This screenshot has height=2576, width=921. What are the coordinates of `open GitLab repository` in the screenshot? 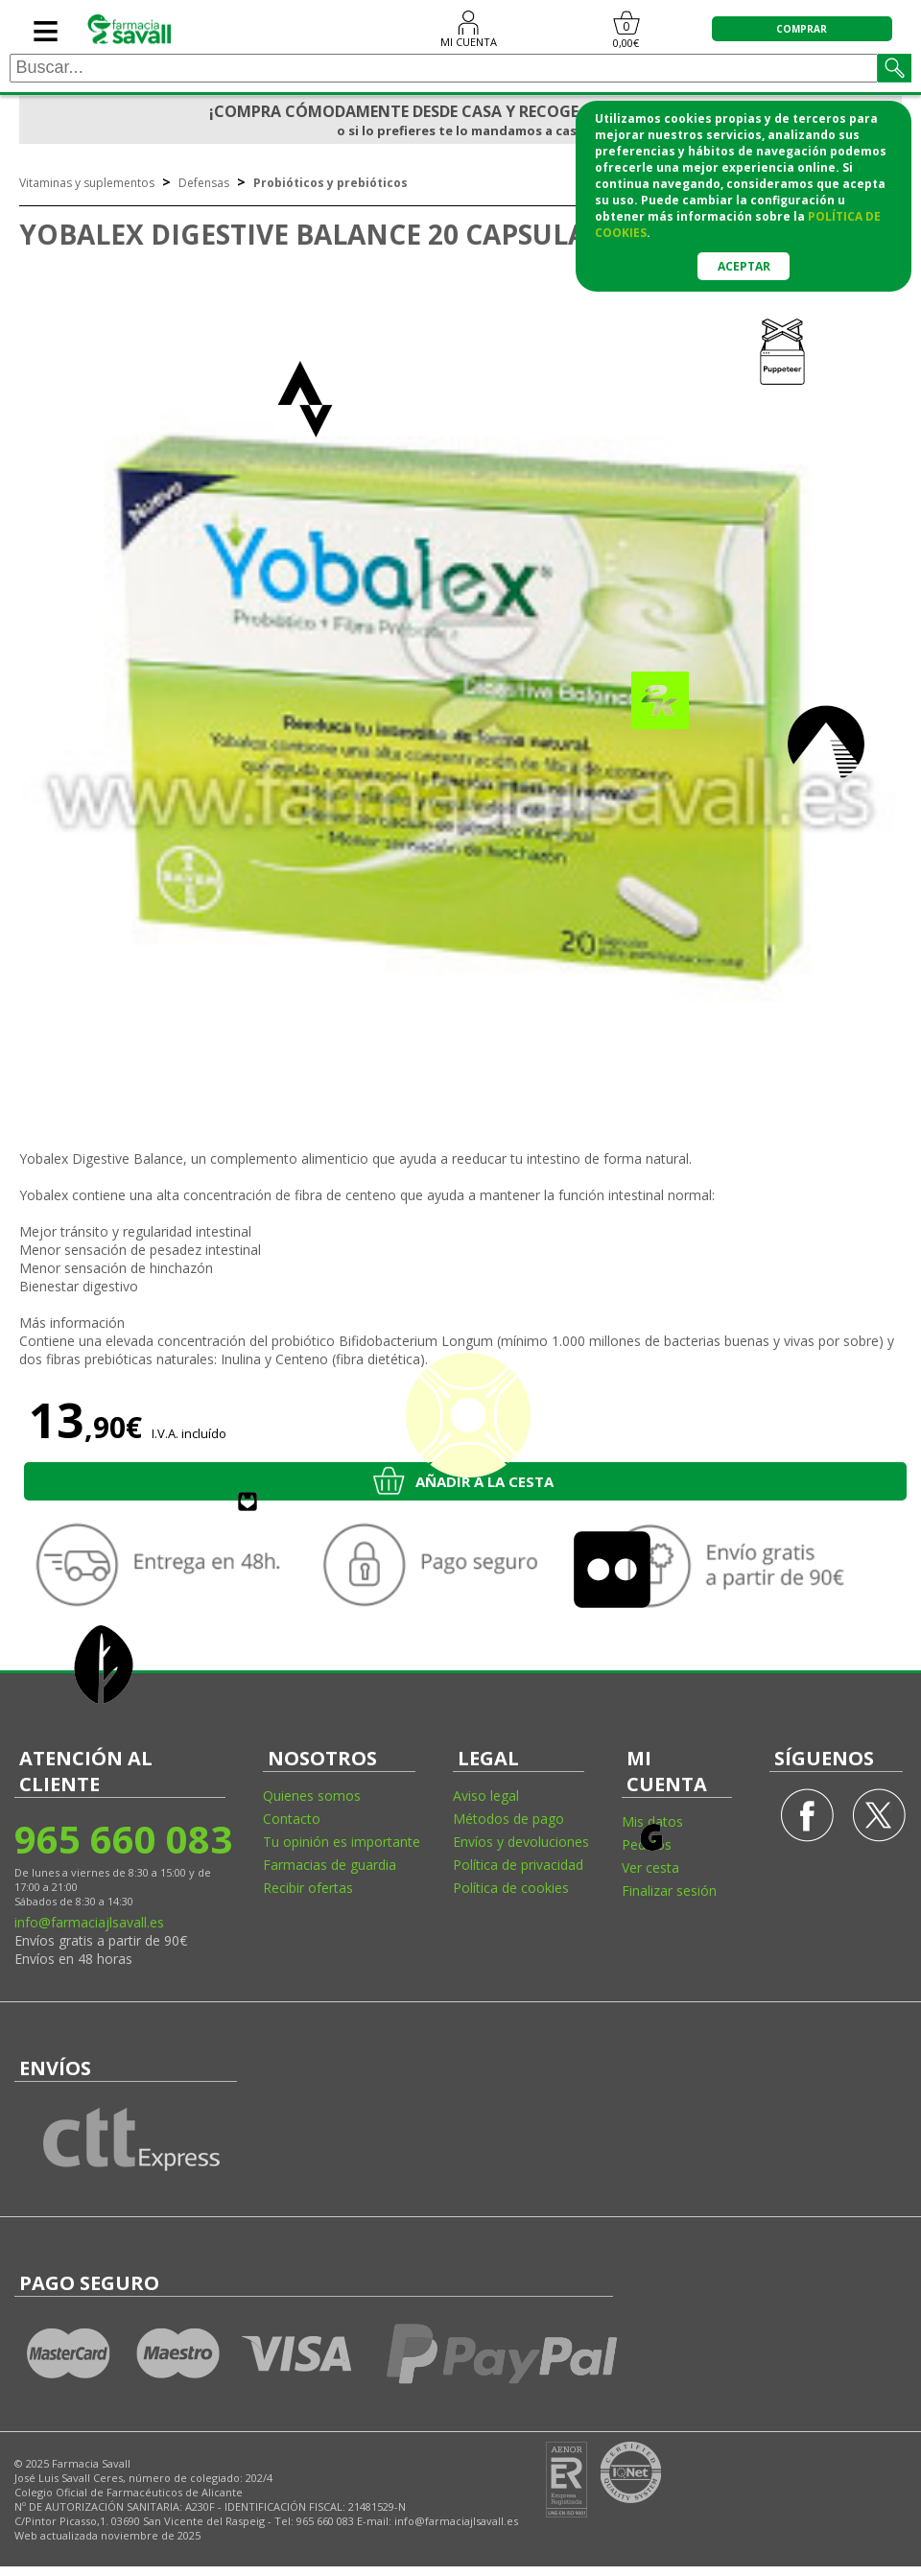 It's located at (248, 1501).